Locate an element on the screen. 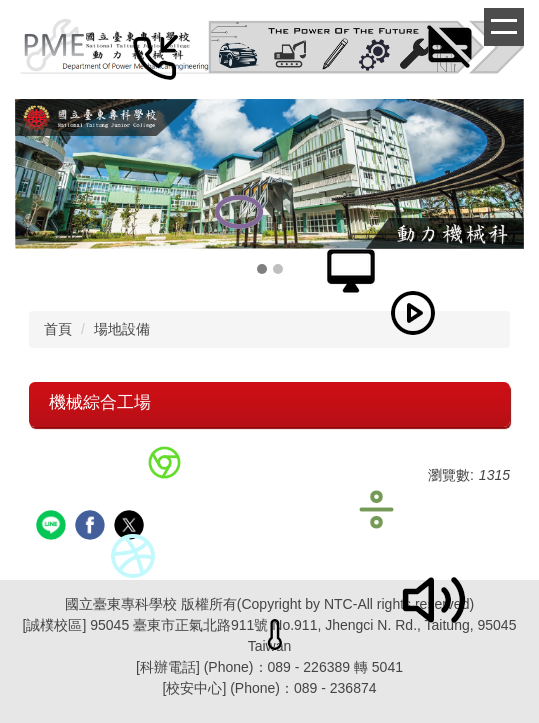 This screenshot has height=723, width=539. turn off subtitles or closed captions is located at coordinates (450, 45).